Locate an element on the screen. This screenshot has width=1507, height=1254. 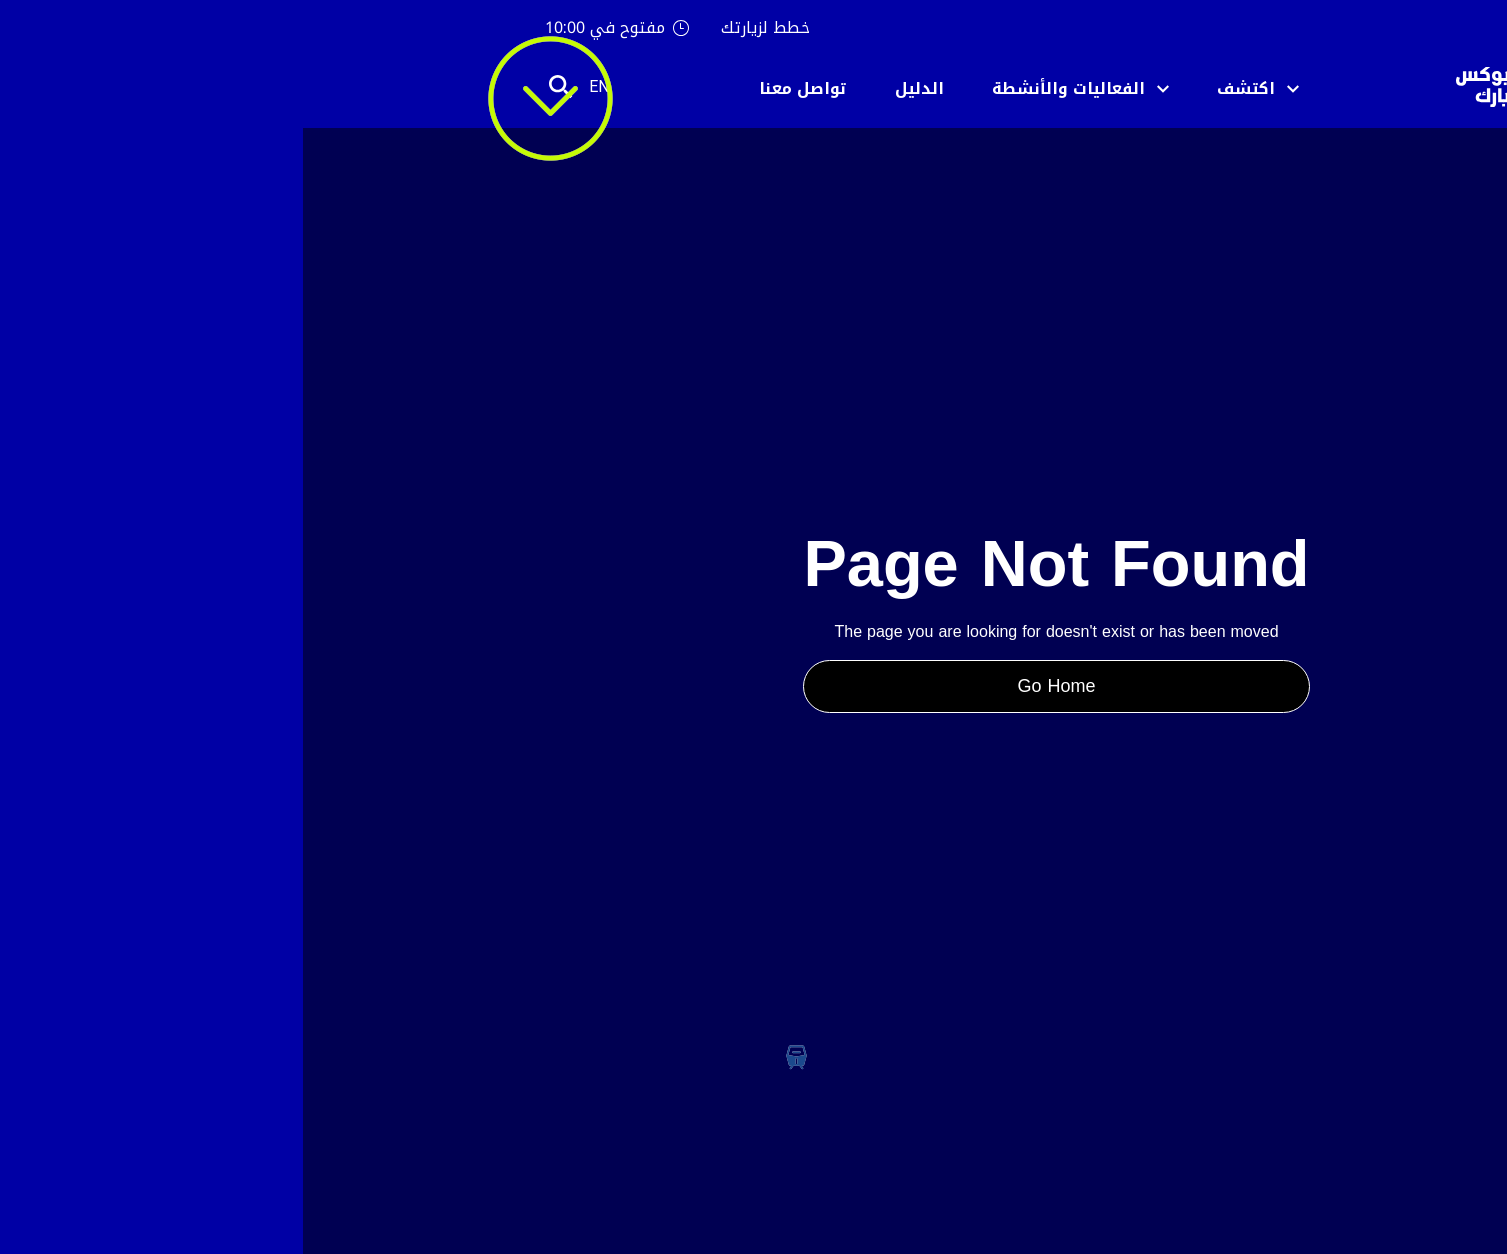
expand to show more content is located at coordinates (550, 98).